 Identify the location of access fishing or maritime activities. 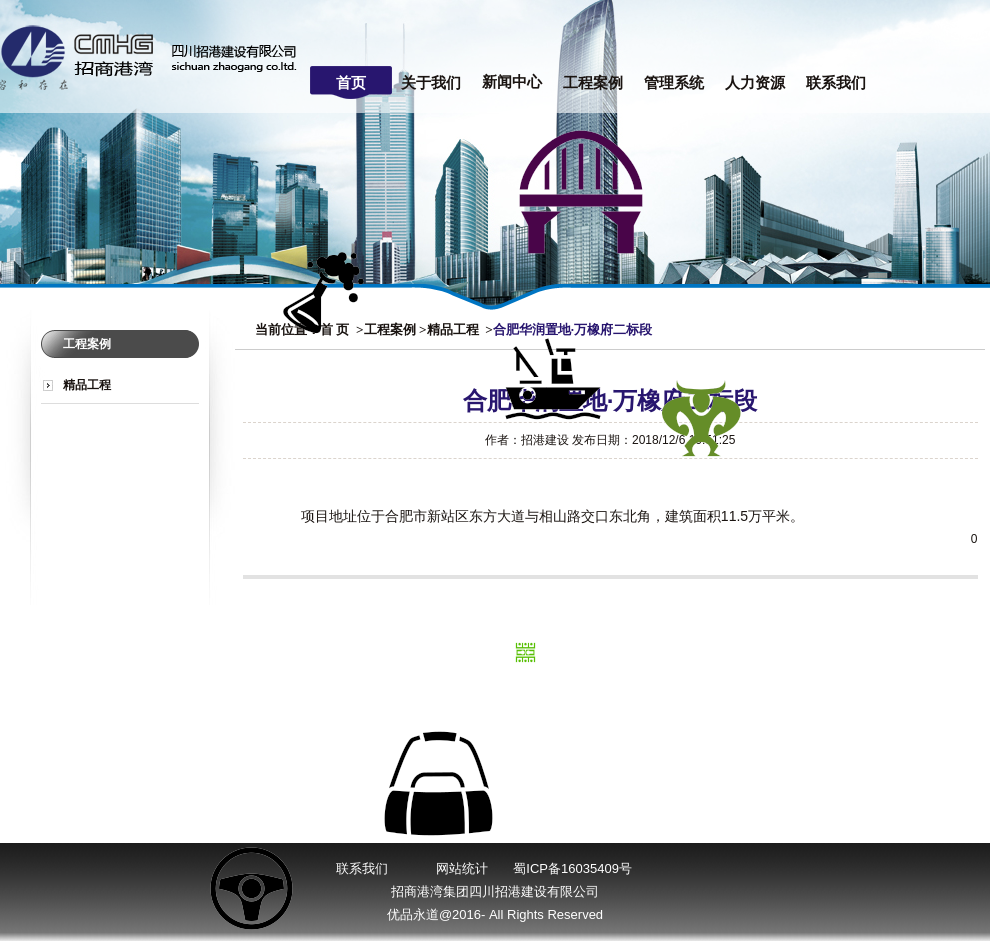
(553, 376).